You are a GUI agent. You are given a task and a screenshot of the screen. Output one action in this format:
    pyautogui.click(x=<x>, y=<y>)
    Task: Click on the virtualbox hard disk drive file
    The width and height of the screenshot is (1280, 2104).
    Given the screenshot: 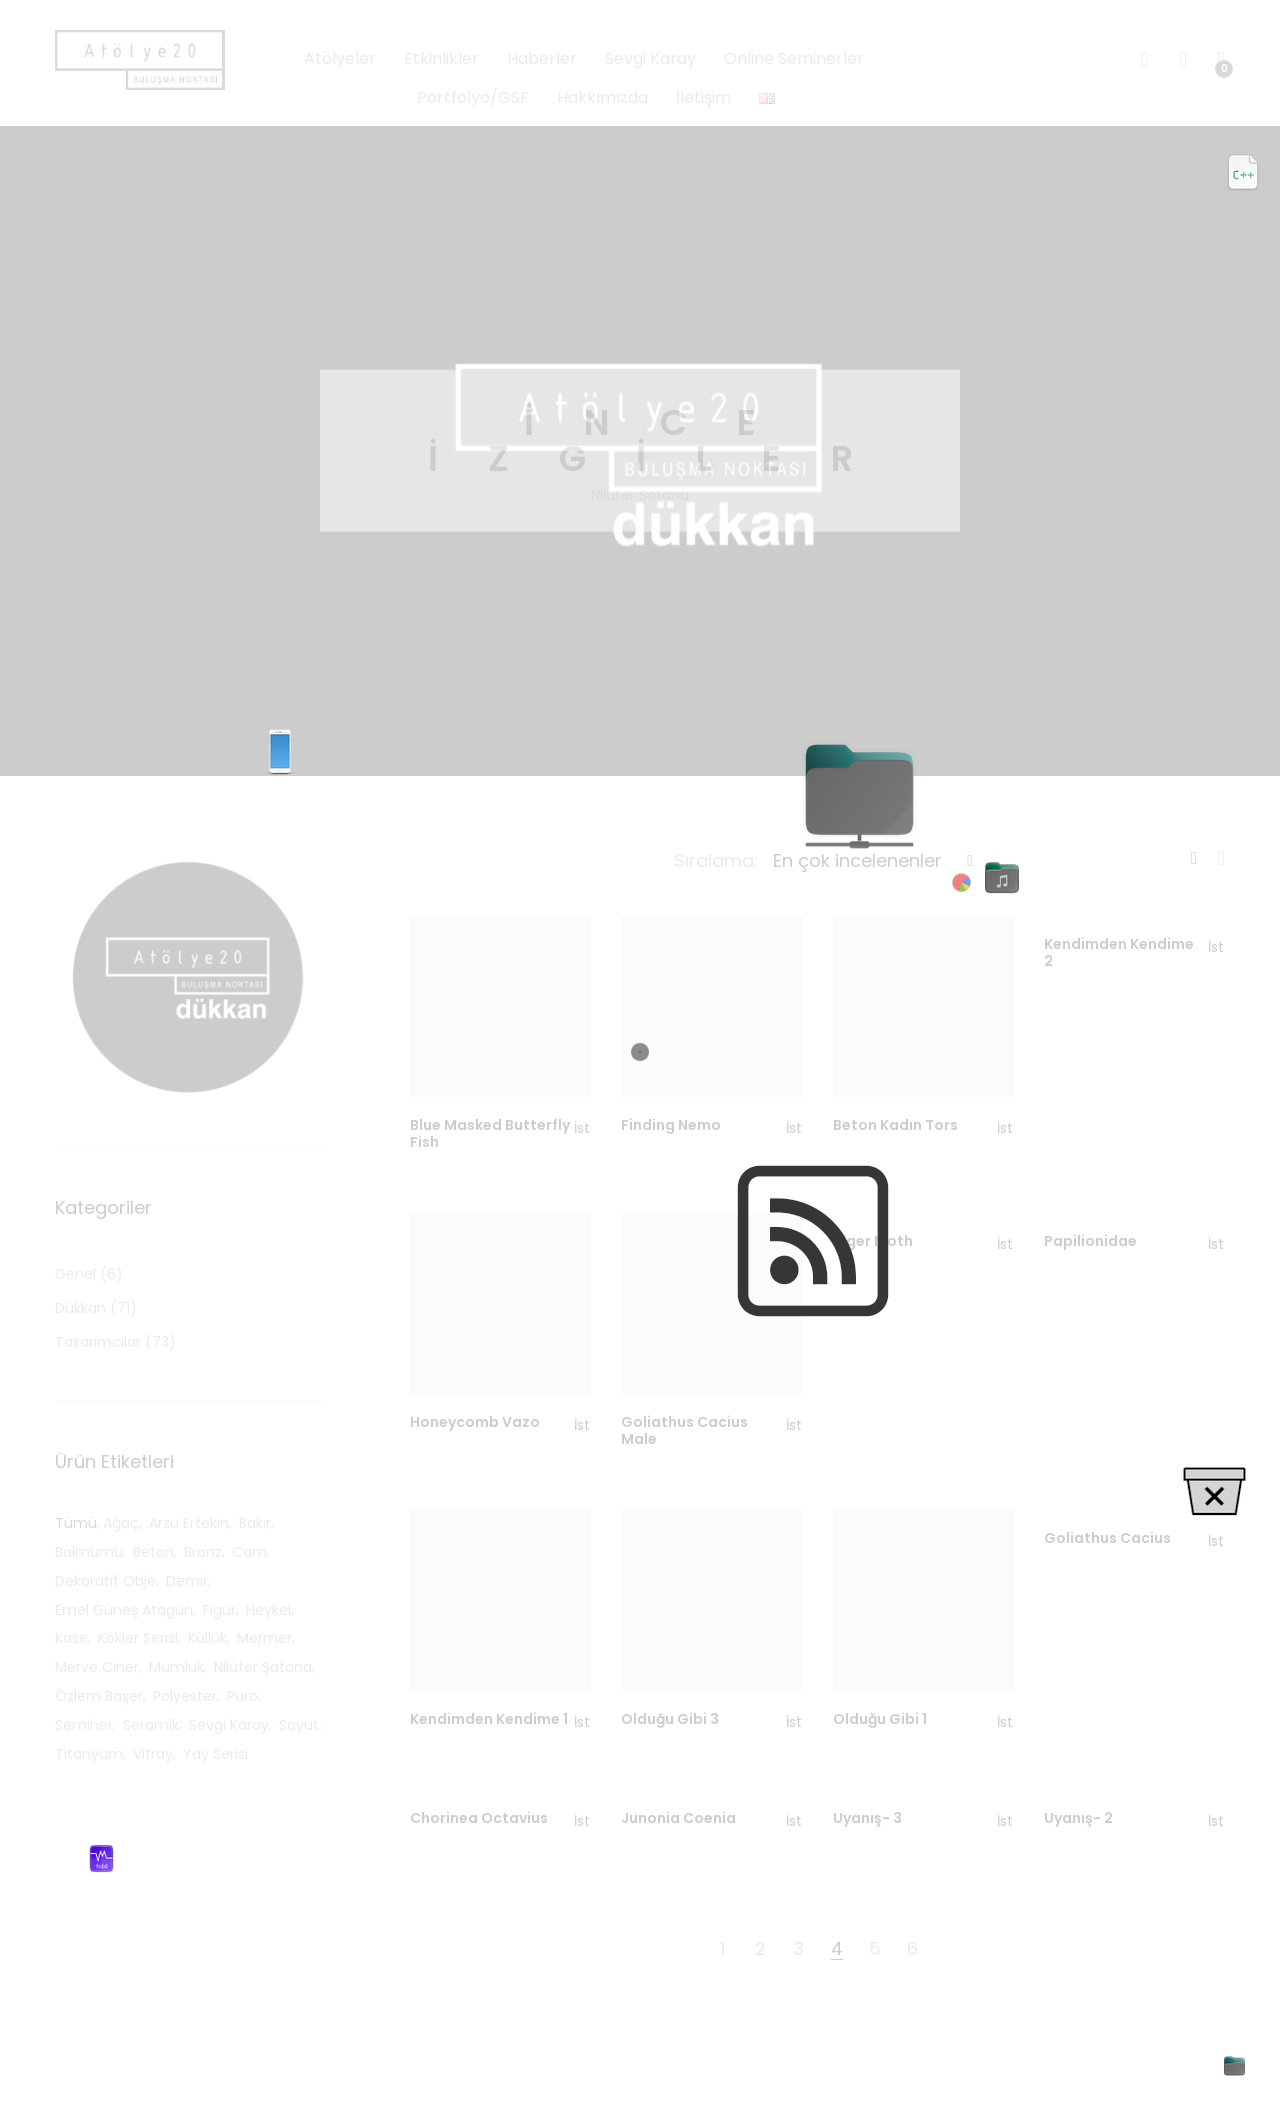 What is the action you would take?
    pyautogui.click(x=101, y=1858)
    